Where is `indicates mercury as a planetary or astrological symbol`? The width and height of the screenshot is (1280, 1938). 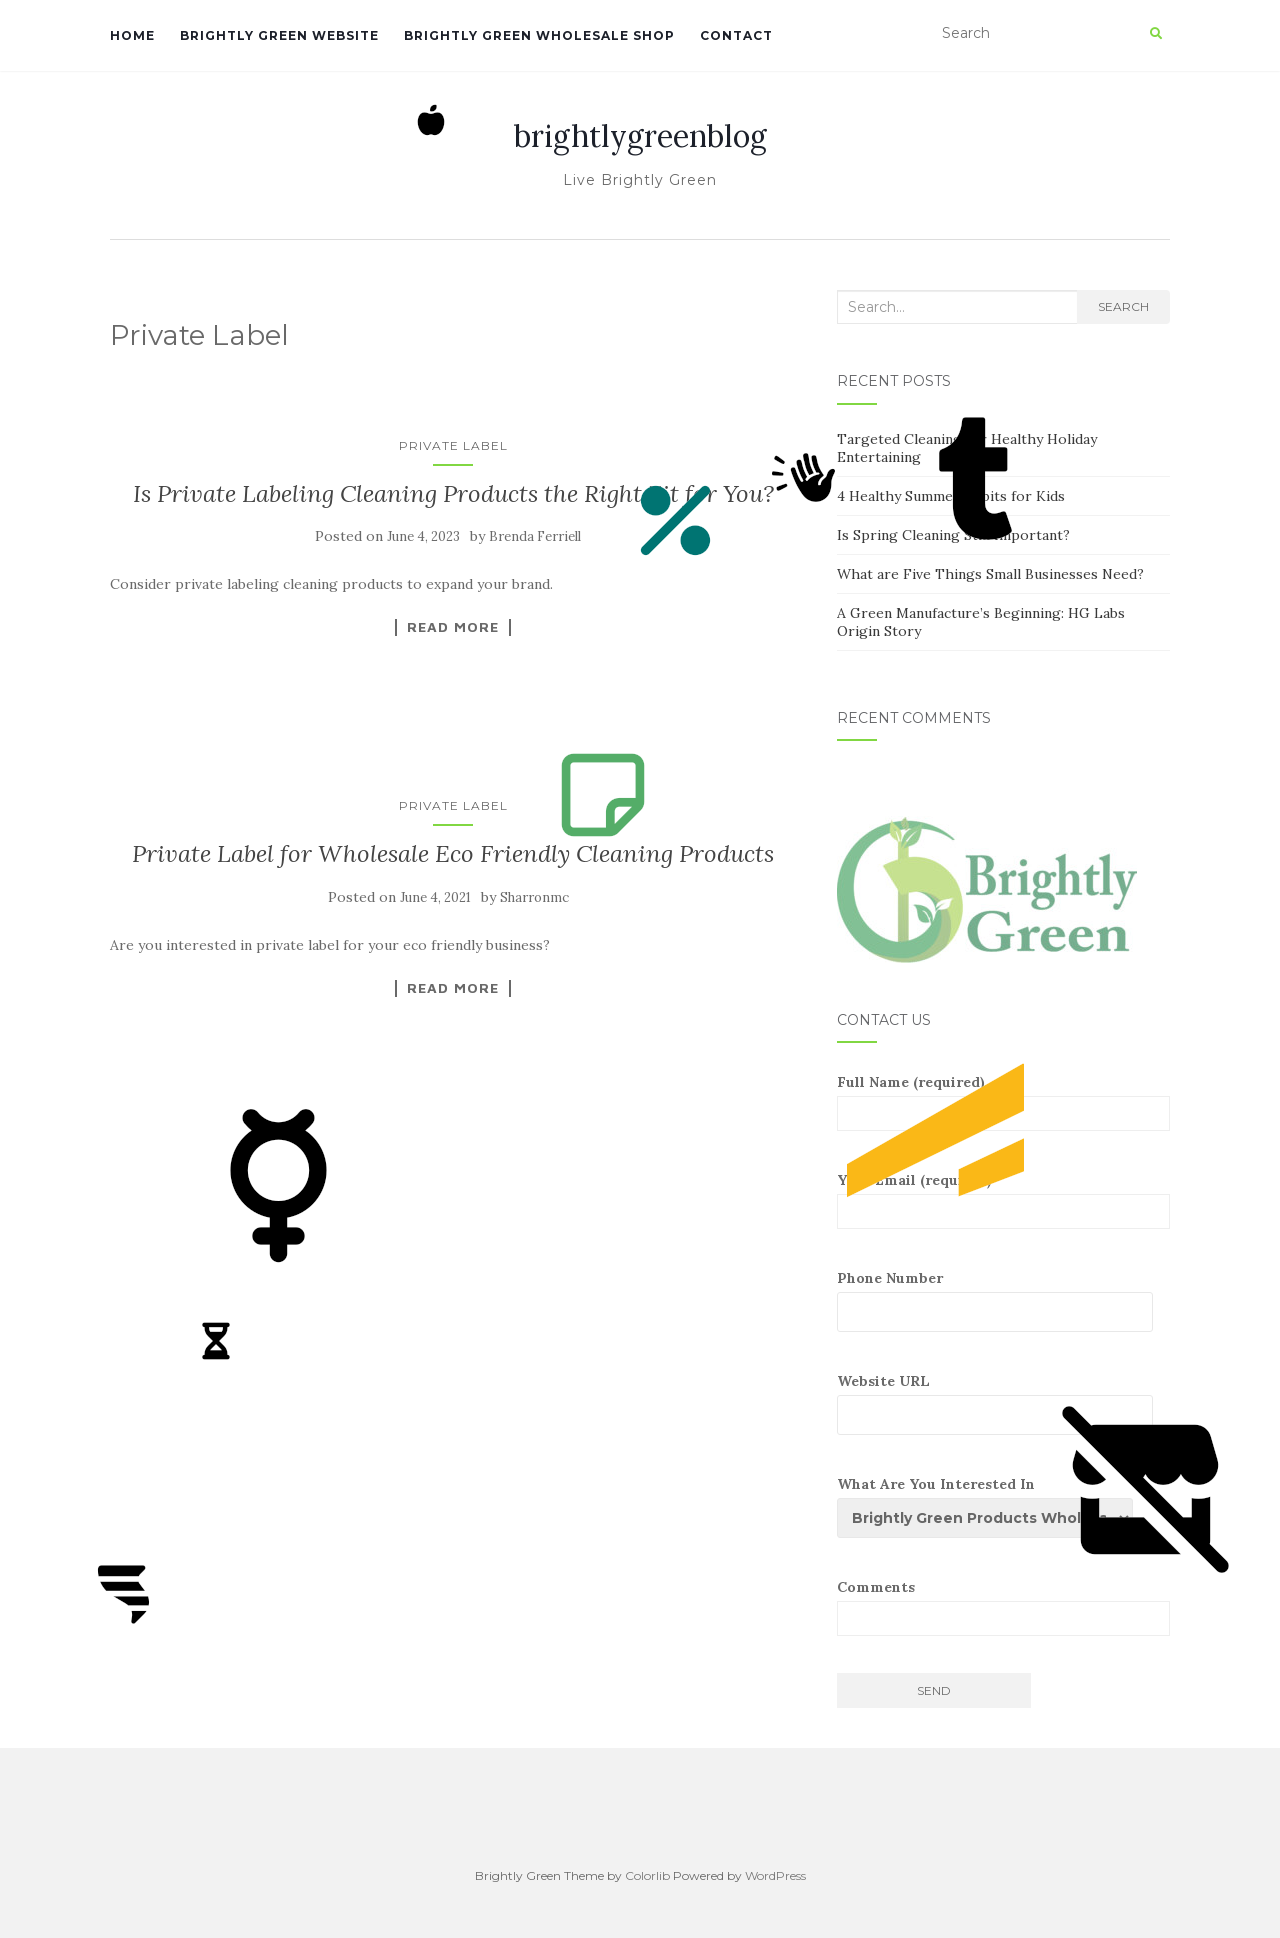
indicates mercury as a planetary or astrological symbol is located at coordinates (278, 1183).